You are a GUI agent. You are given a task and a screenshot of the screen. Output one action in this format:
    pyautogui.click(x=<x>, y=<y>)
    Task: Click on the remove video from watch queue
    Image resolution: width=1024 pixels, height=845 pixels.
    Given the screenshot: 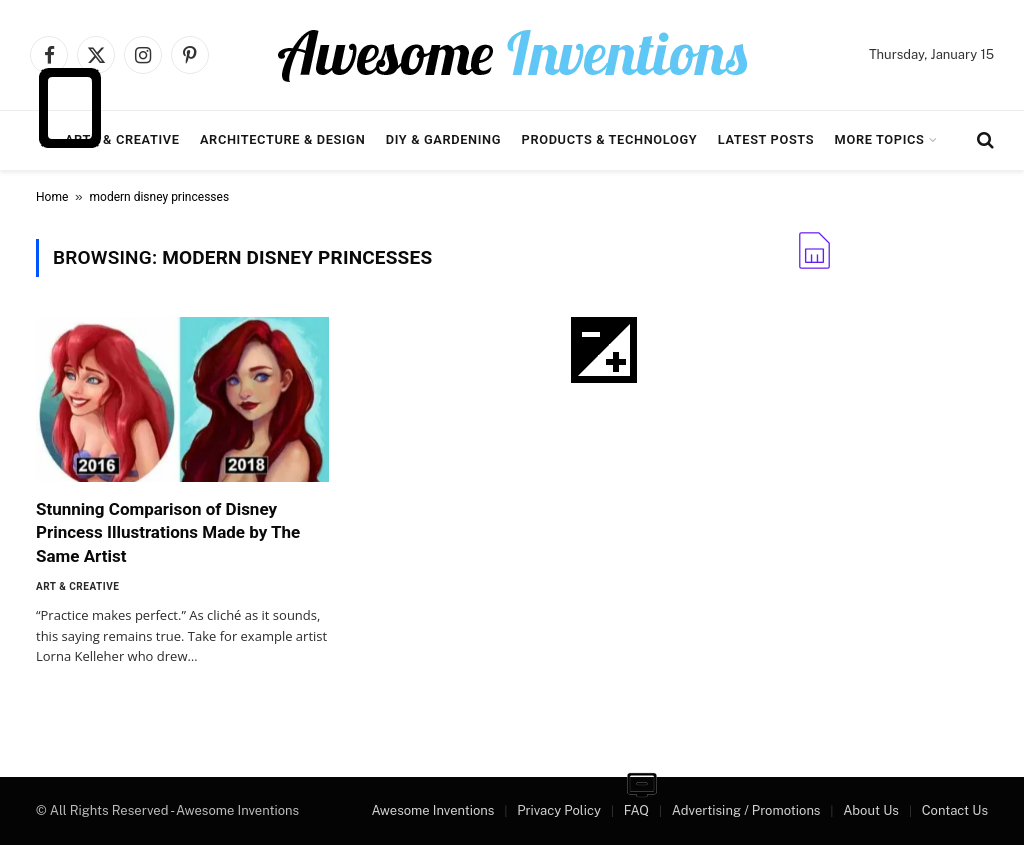 What is the action you would take?
    pyautogui.click(x=642, y=785)
    